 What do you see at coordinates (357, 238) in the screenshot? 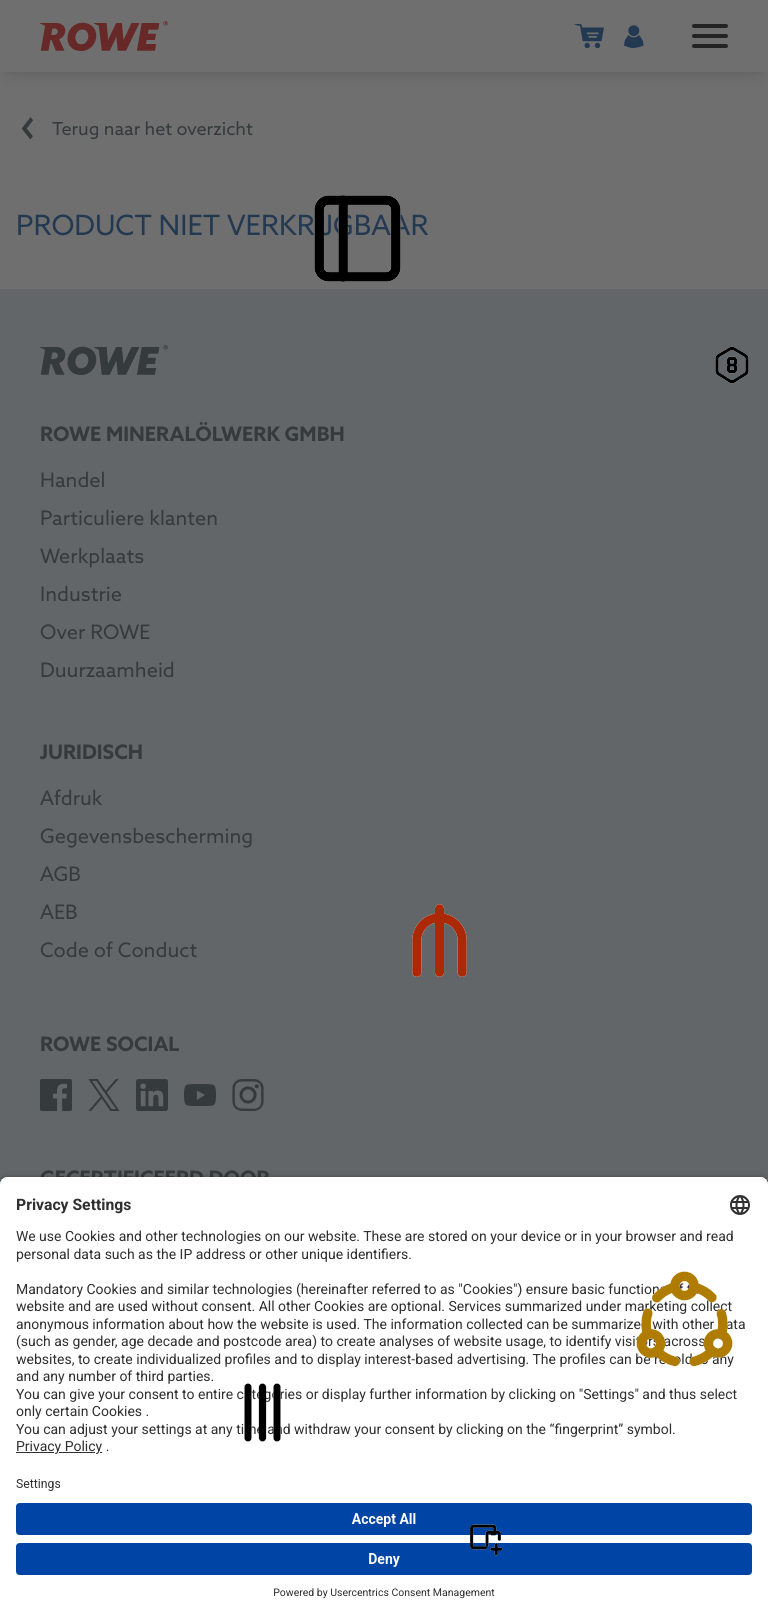
I see `toggle sidebar navigation` at bounding box center [357, 238].